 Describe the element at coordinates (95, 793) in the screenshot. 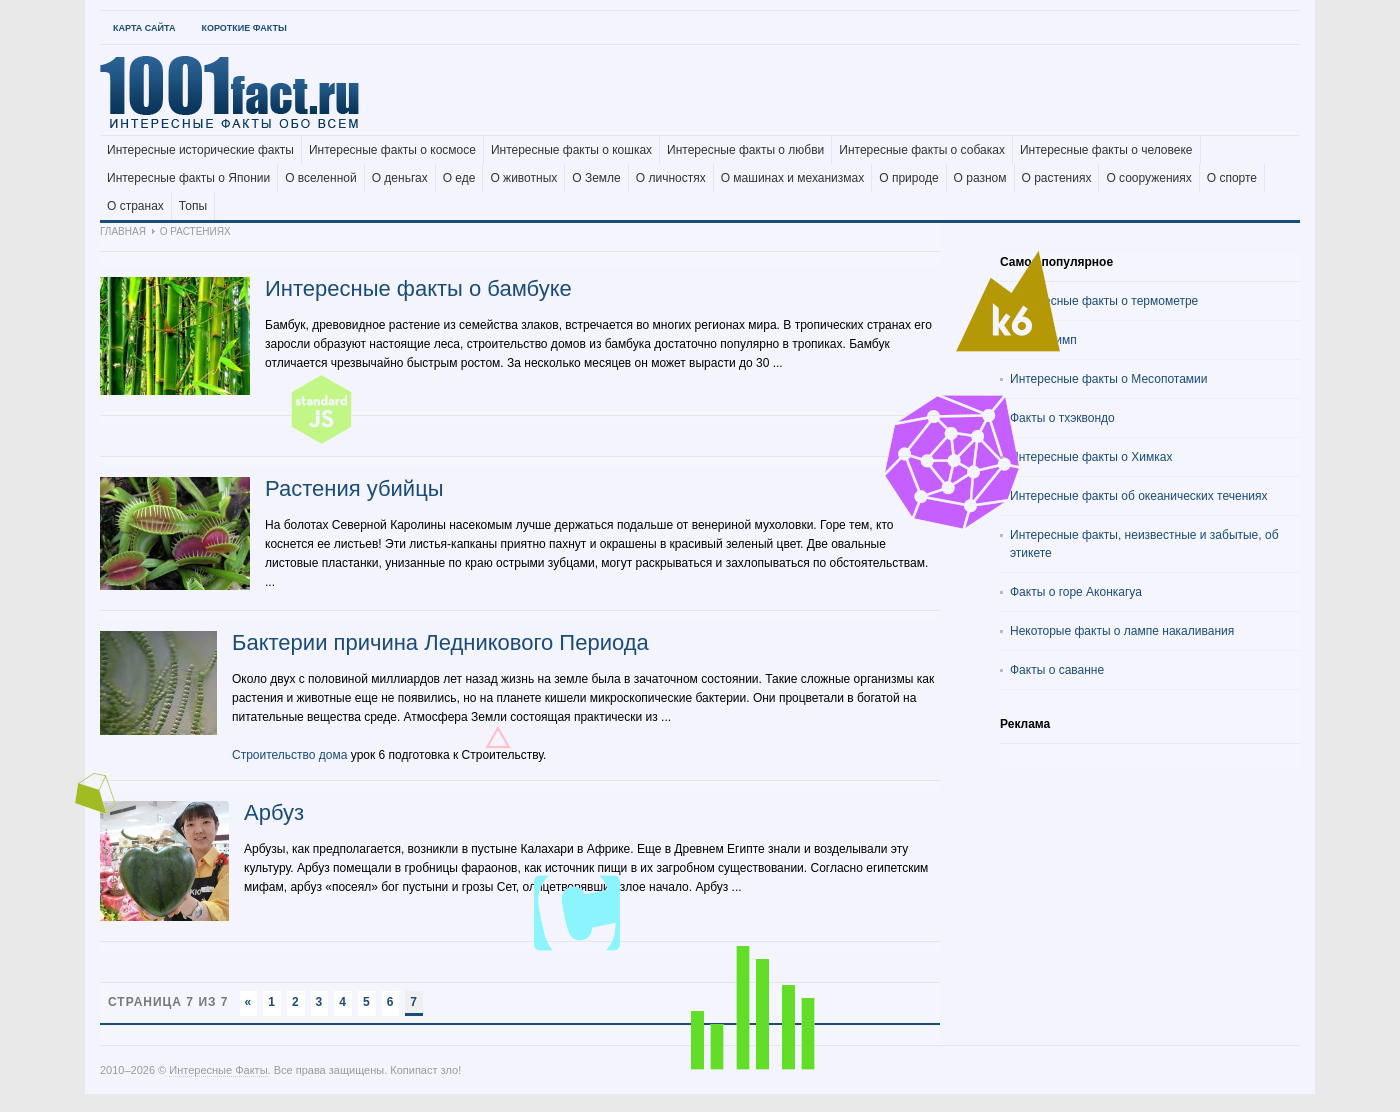

I see `gurobi optimization software logo` at that location.